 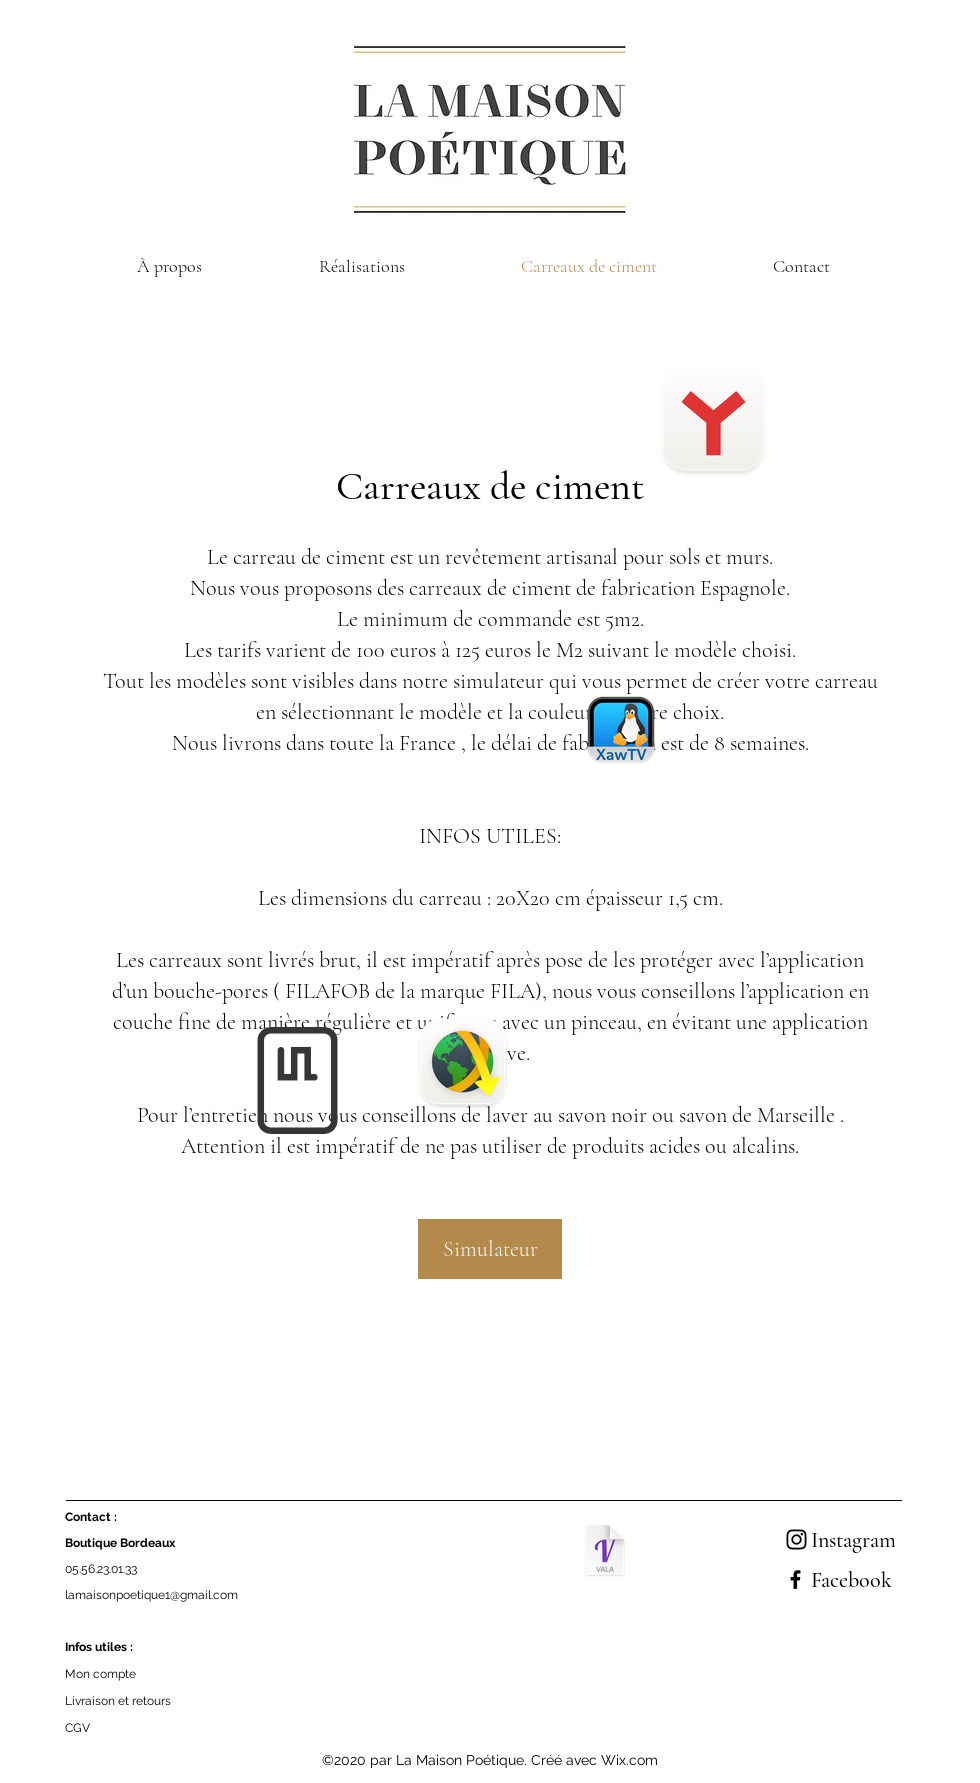 I want to click on vala source code file, so click(x=605, y=1551).